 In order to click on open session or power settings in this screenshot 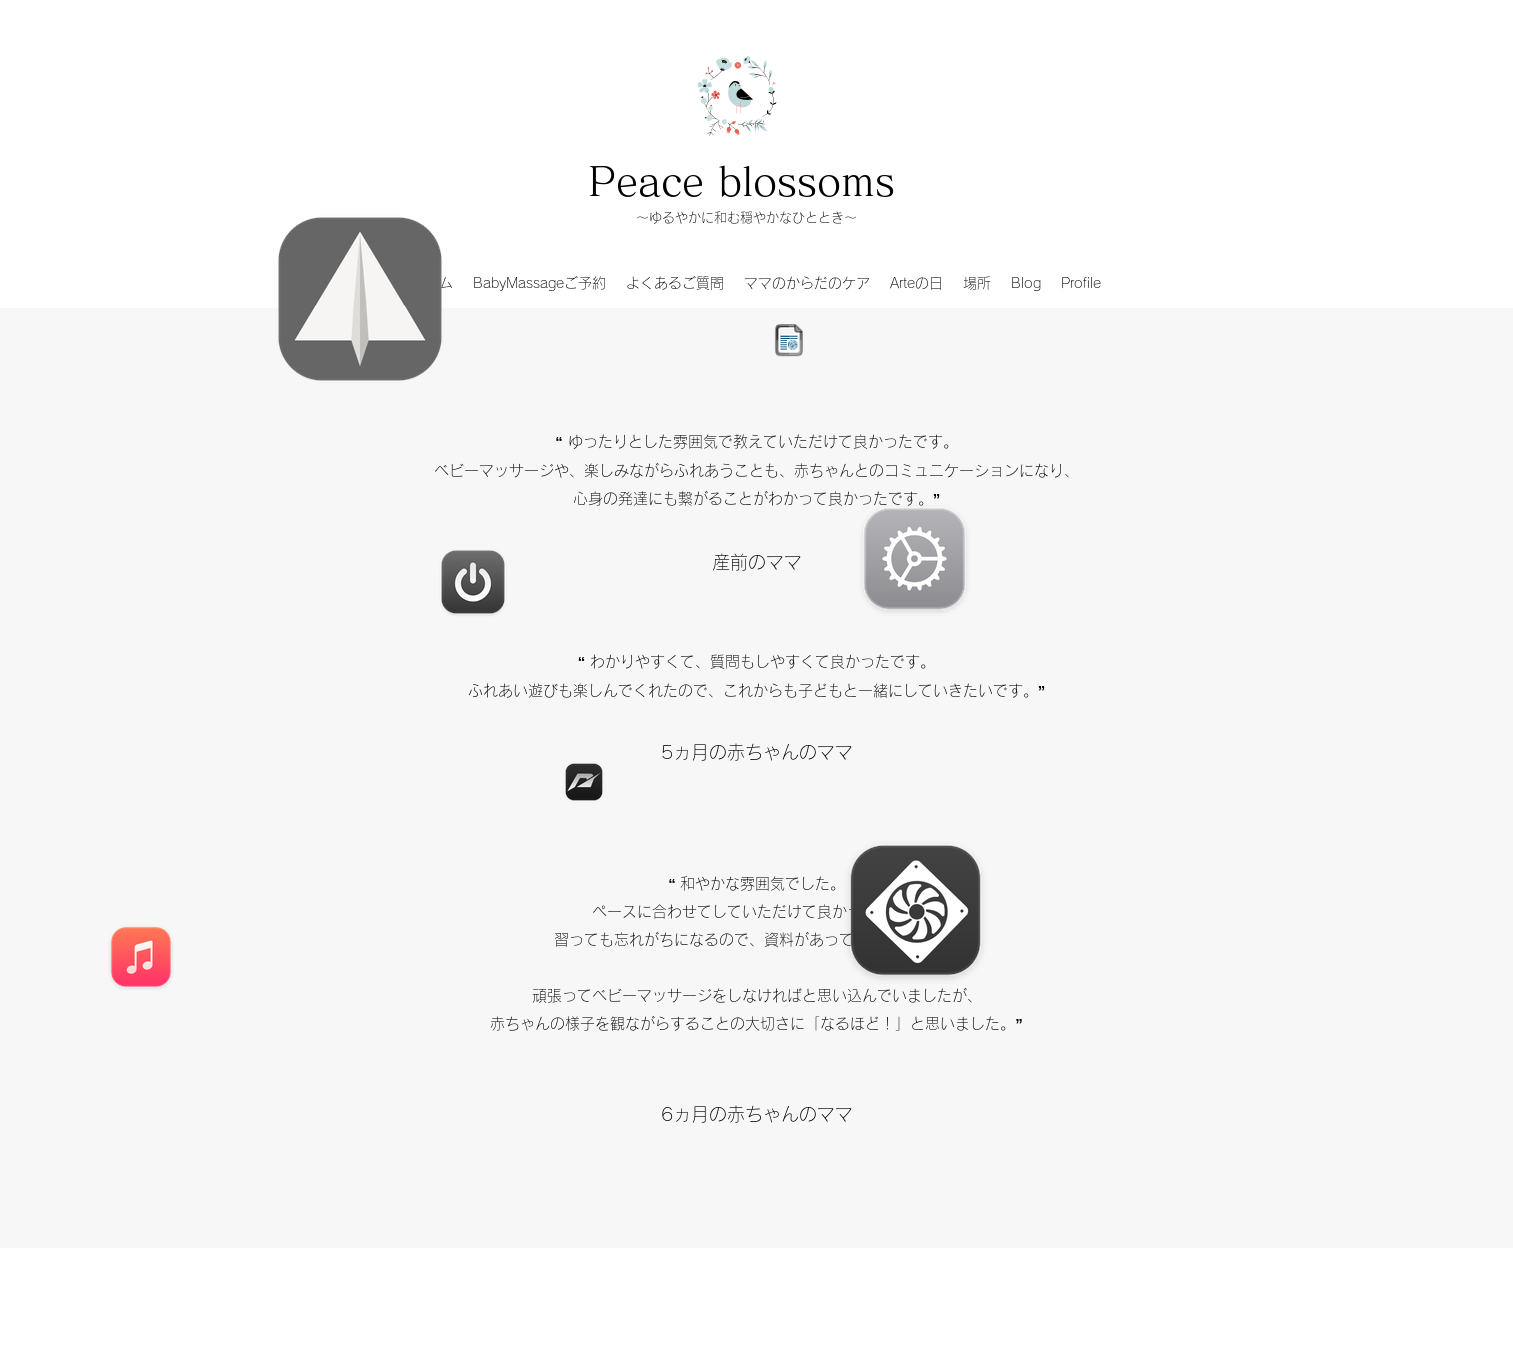, I will do `click(473, 582)`.